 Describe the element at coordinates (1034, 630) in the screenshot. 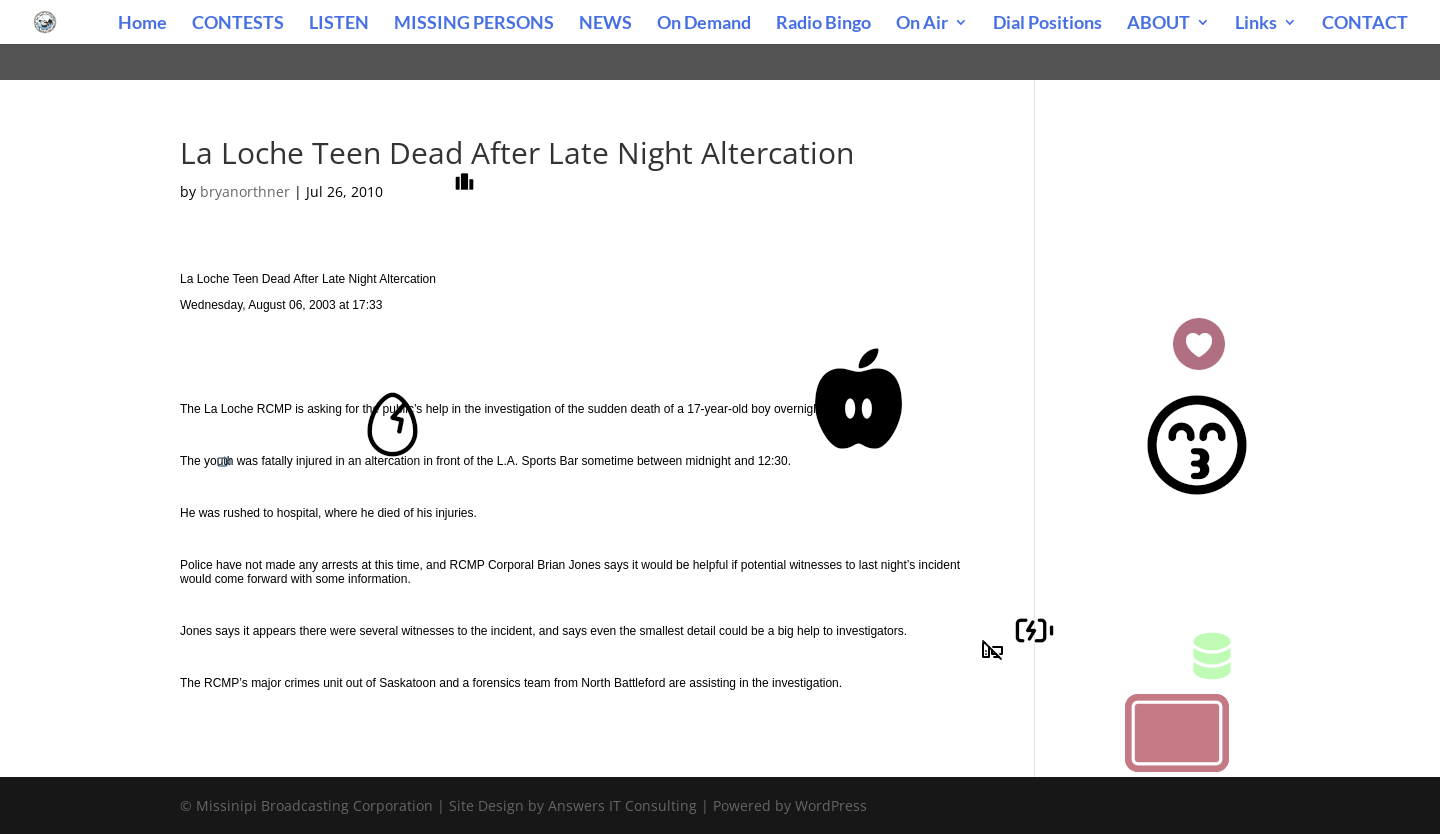

I see `indicates device is currently charging` at that location.